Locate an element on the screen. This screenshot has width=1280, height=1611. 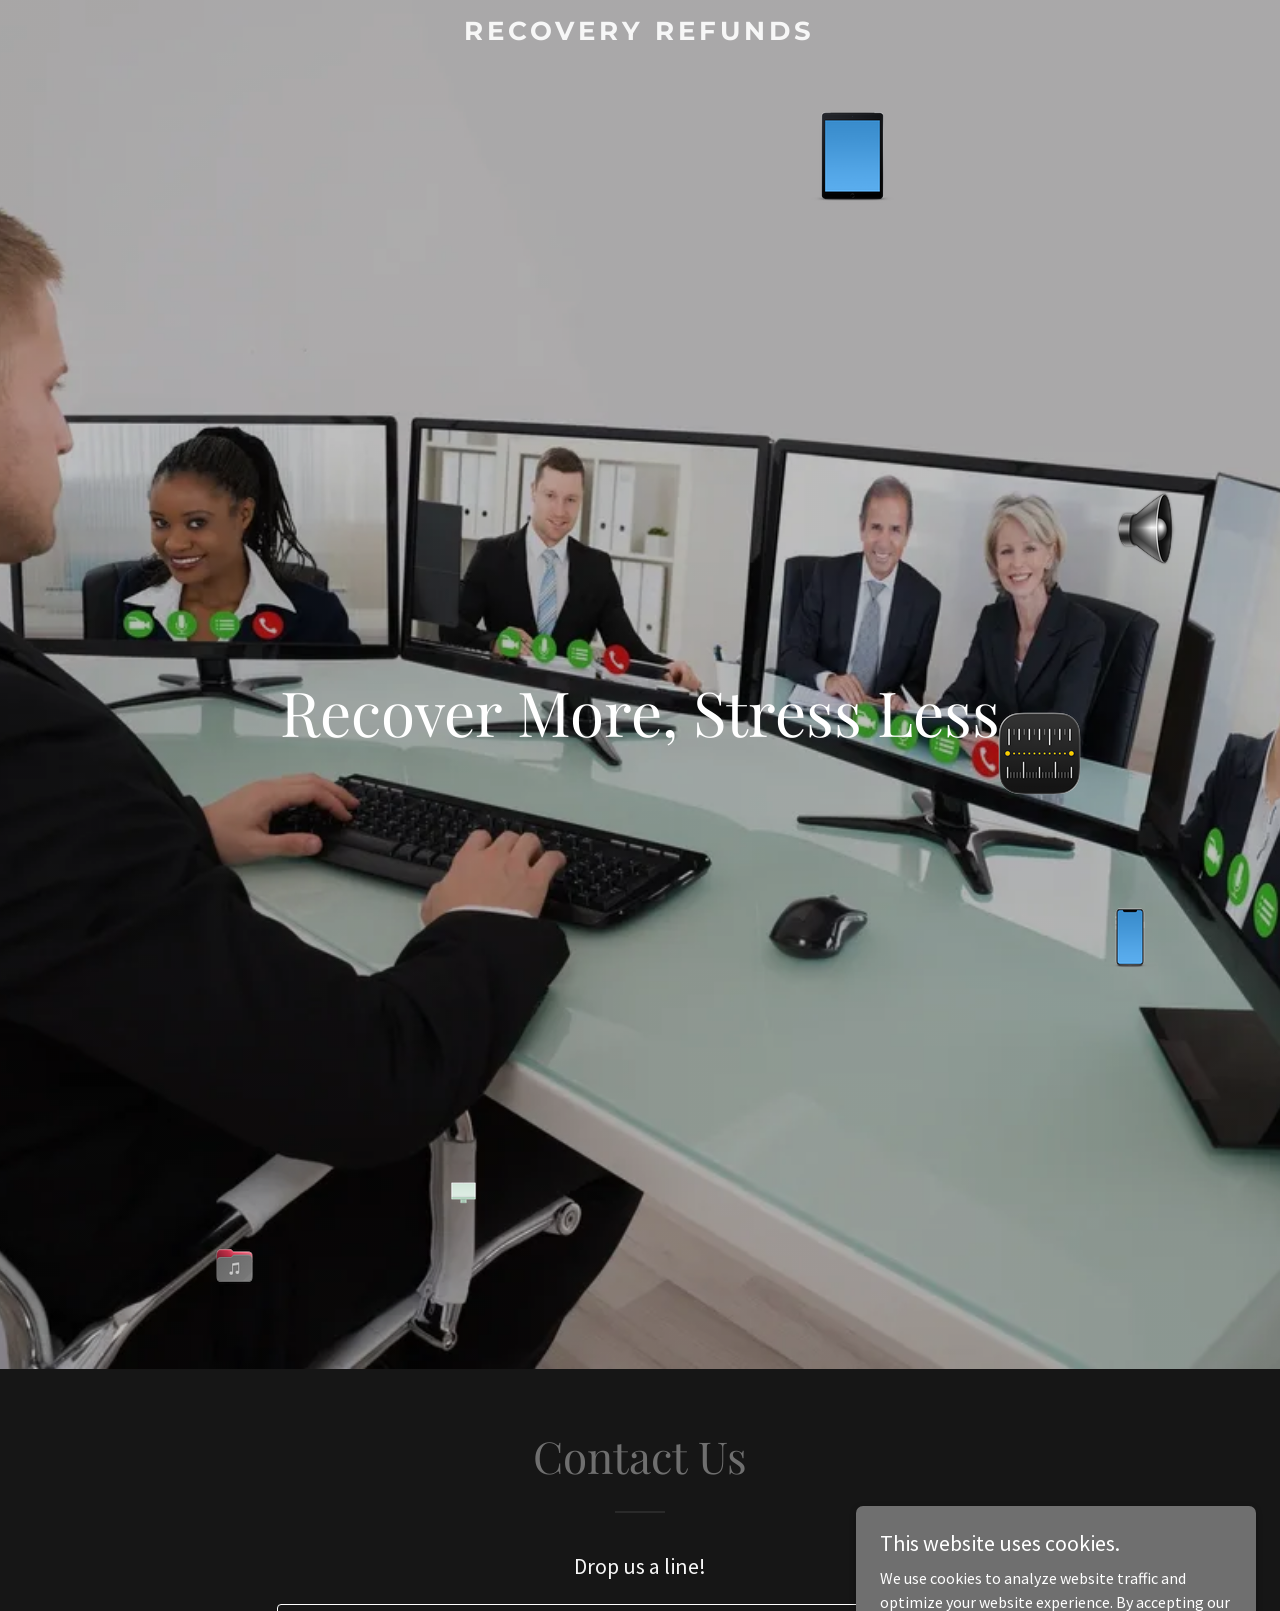
iPhone XS device icon is located at coordinates (1130, 938).